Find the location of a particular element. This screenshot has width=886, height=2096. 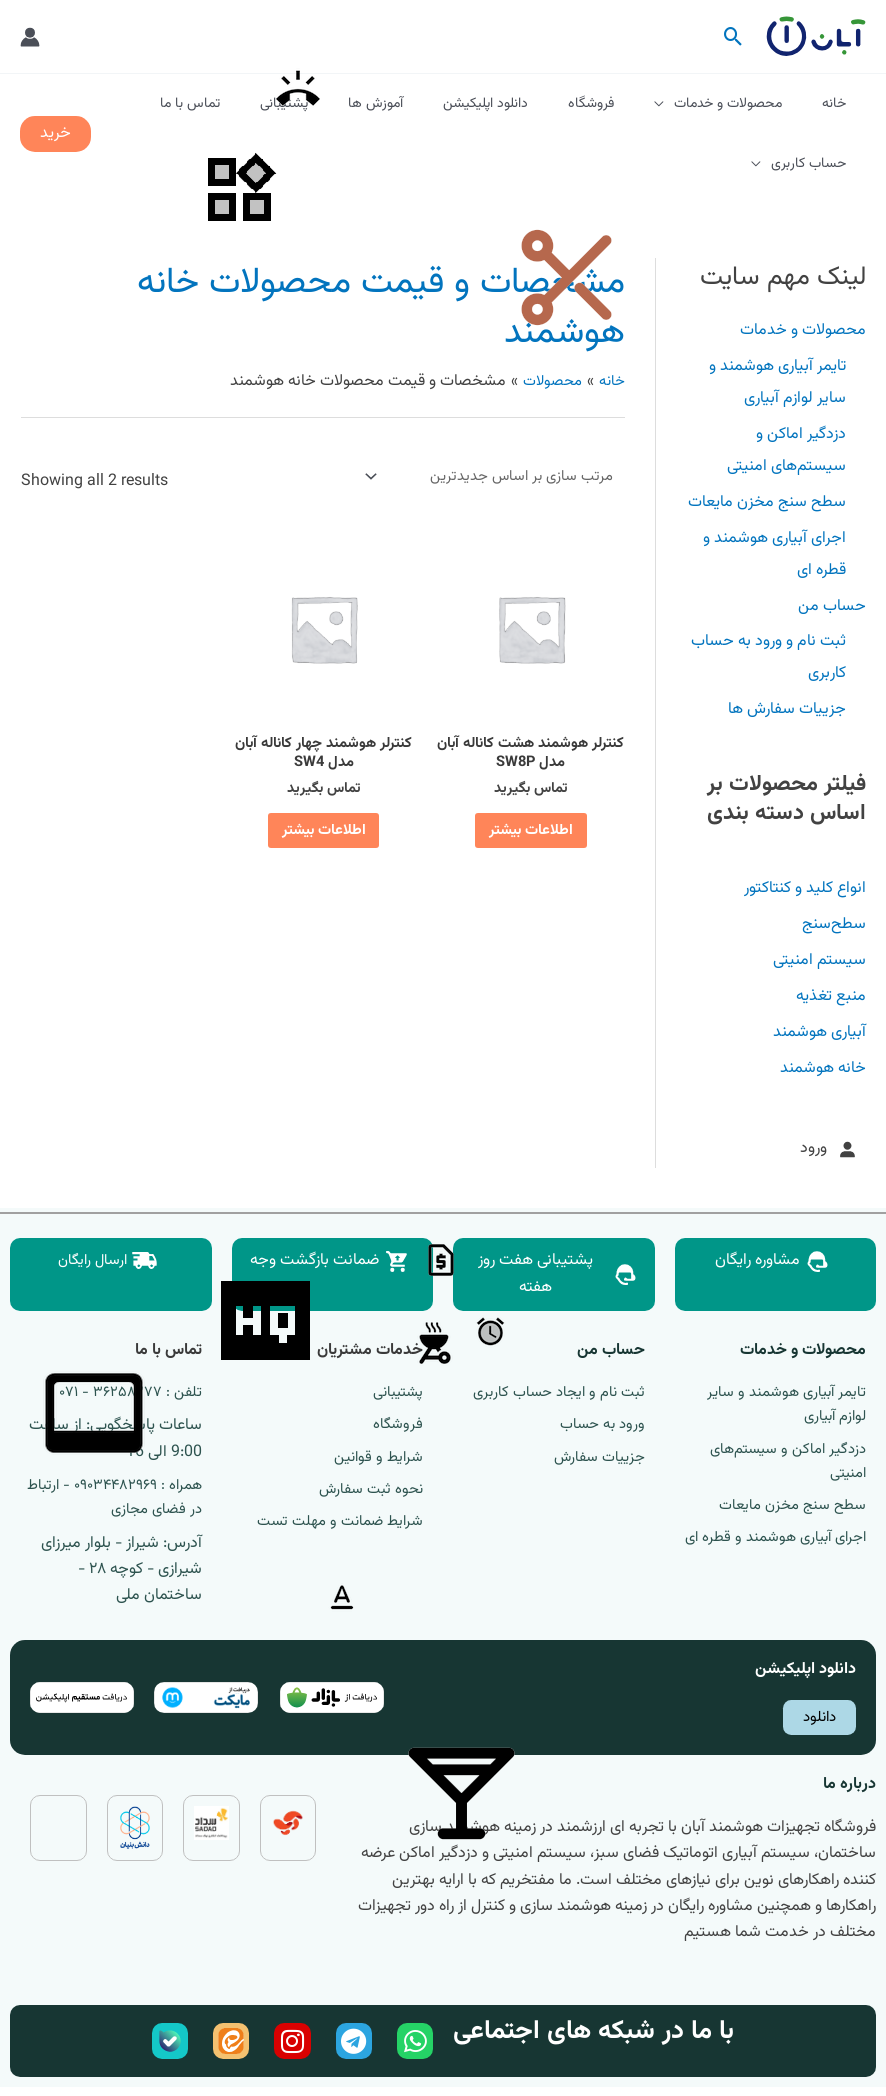

incoming call ringing is located at coordinates (298, 89).